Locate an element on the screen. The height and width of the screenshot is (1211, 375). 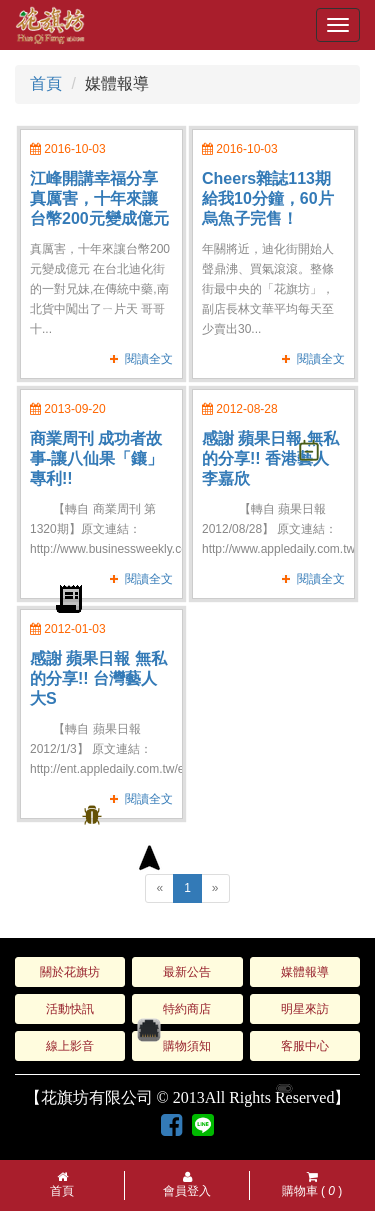
view receipt or transaction details is located at coordinates (69, 599).